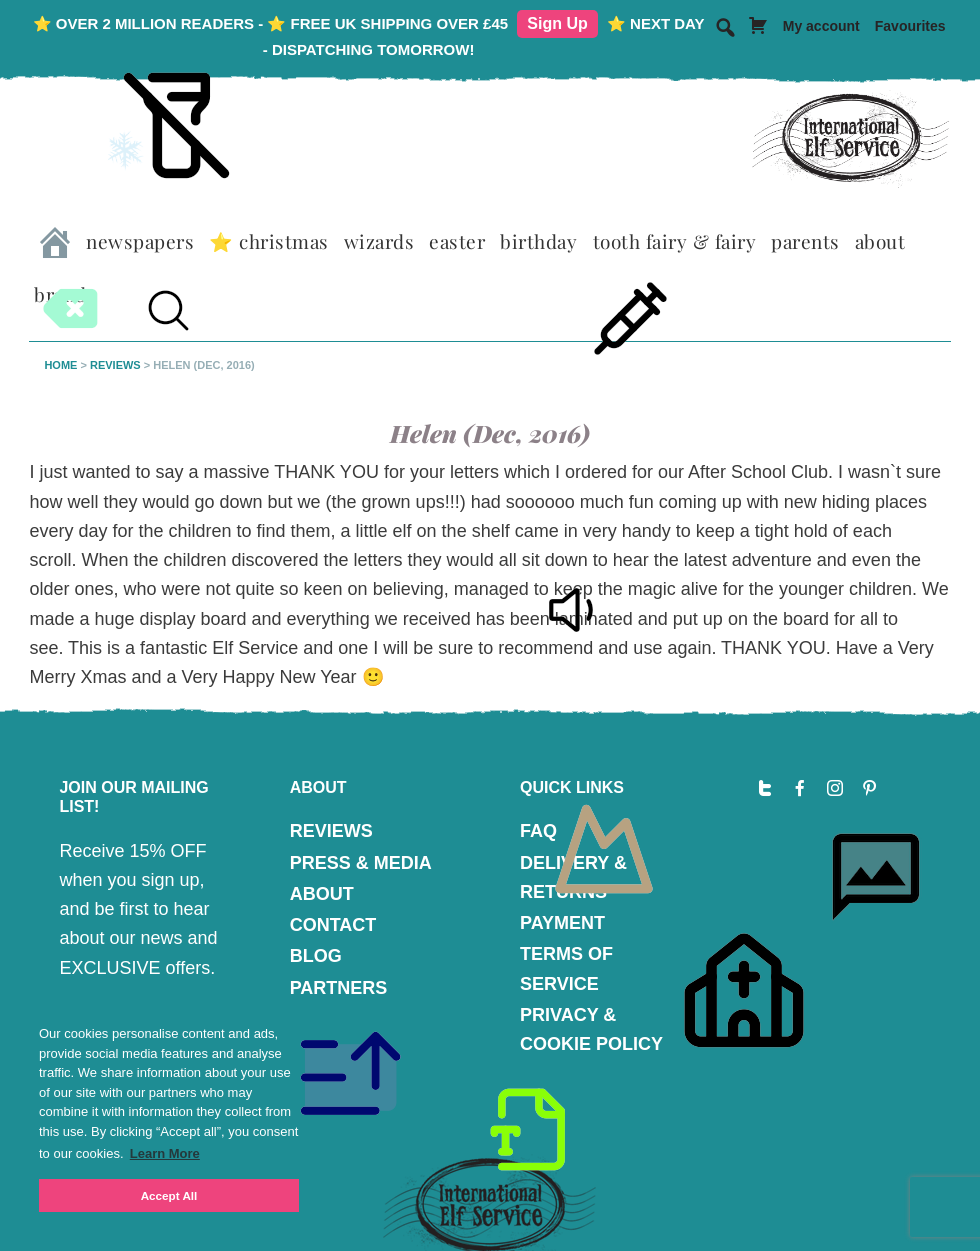 This screenshot has height=1251, width=980. Describe the element at coordinates (630, 318) in the screenshot. I see `access medical or health-related features` at that location.